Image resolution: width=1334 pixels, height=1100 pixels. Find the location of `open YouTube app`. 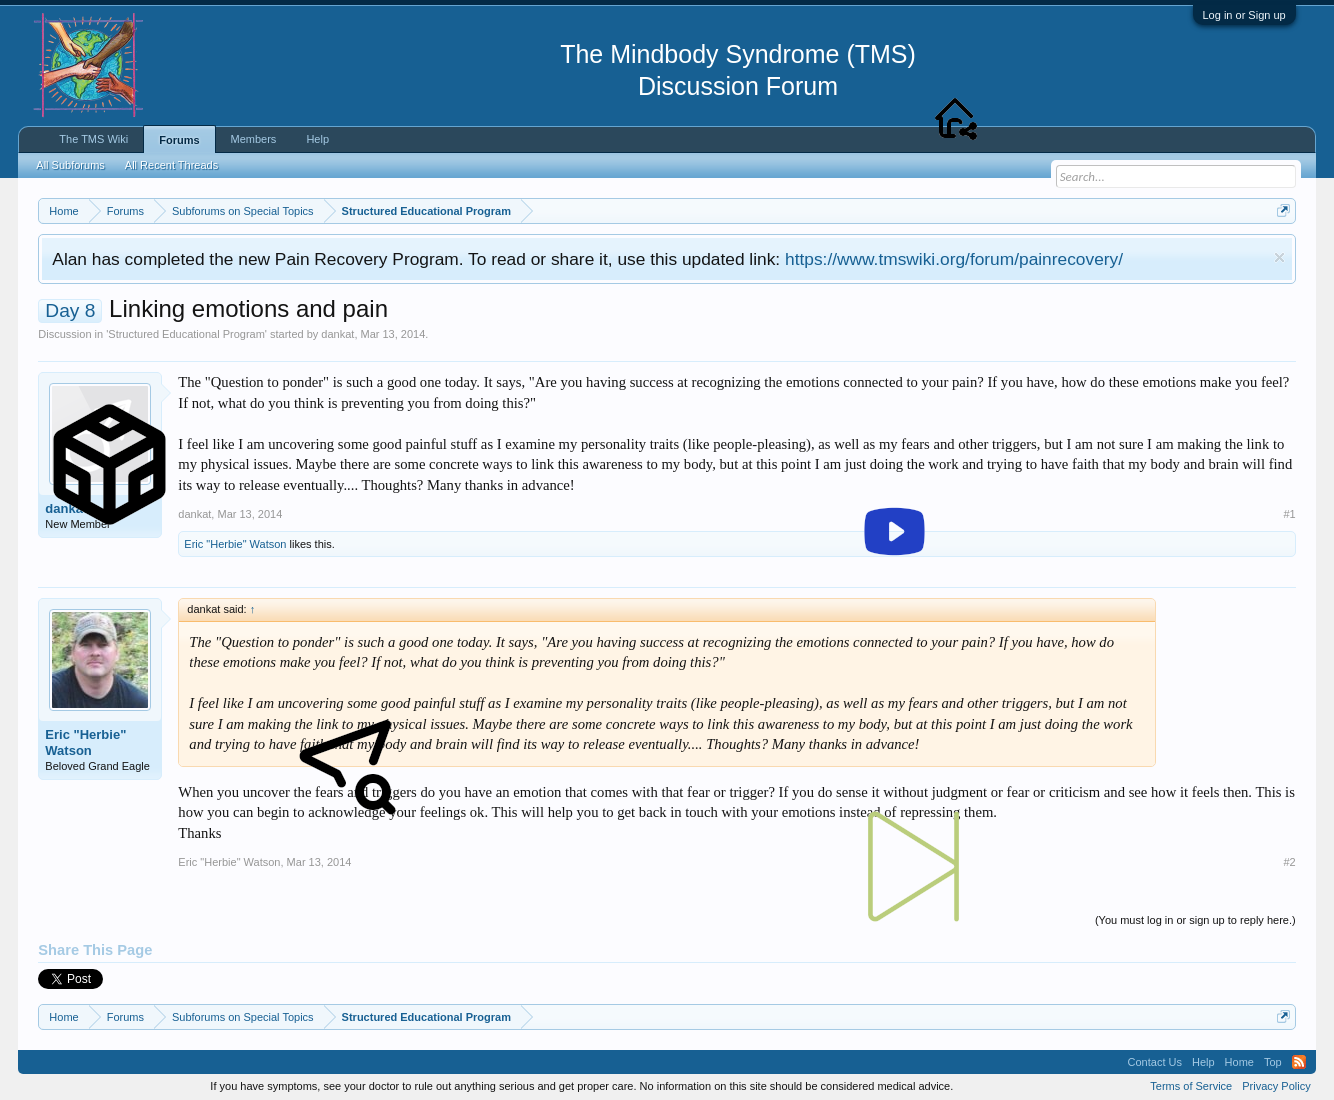

open YouTube app is located at coordinates (894, 531).